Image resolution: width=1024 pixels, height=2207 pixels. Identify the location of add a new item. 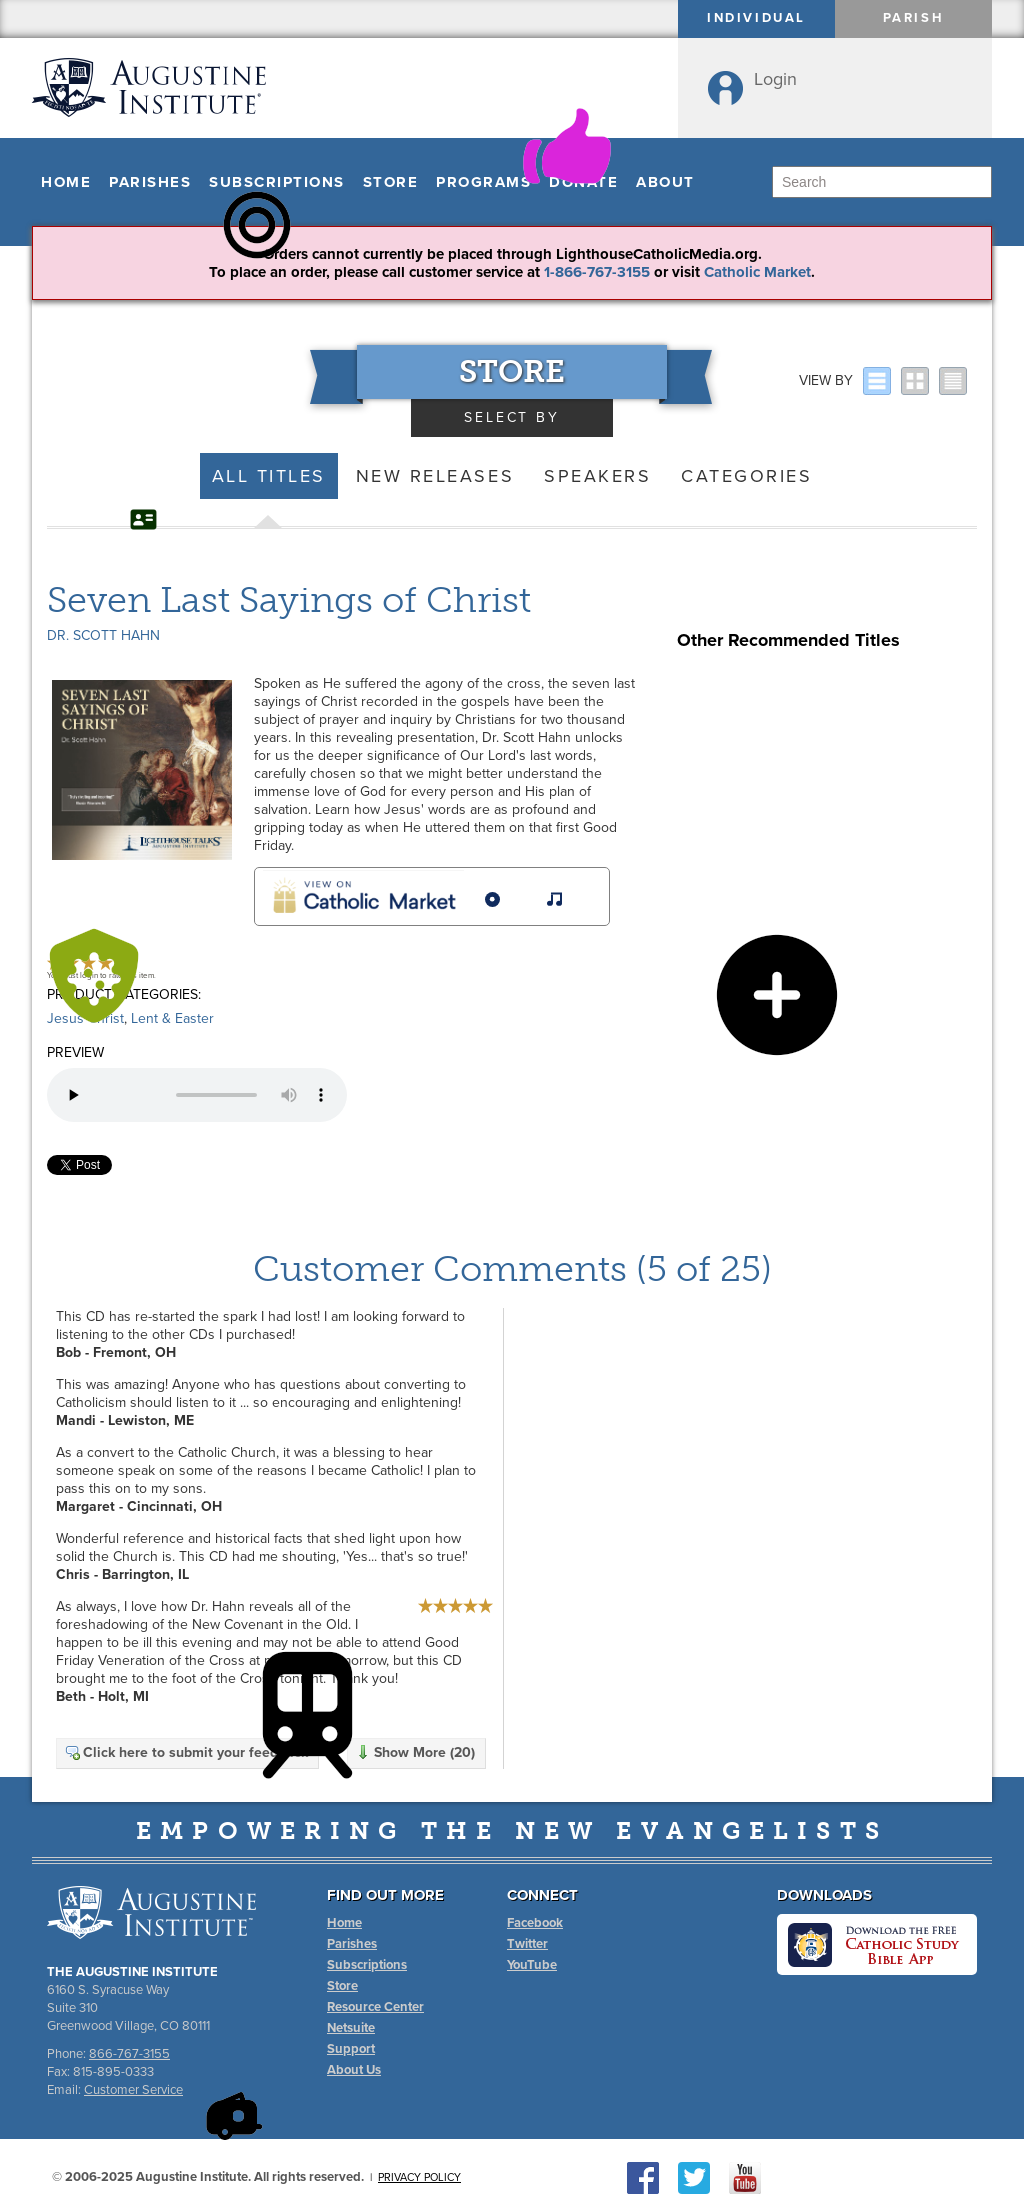
(777, 995).